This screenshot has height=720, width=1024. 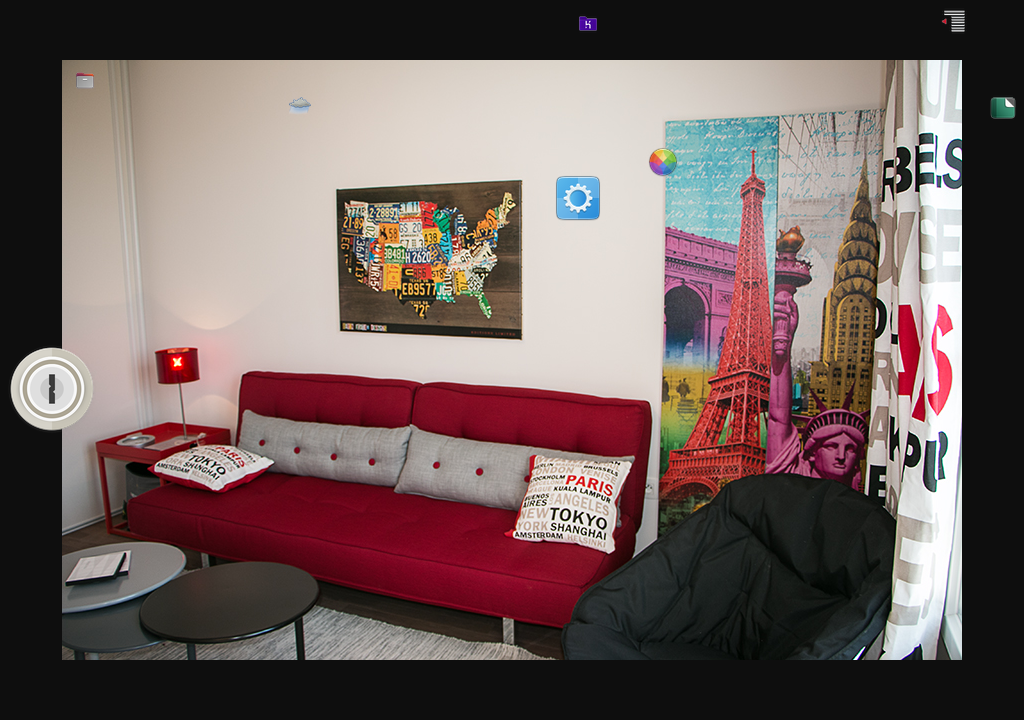 What do you see at coordinates (663, 162) in the screenshot?
I see `open color picker or palette settings` at bounding box center [663, 162].